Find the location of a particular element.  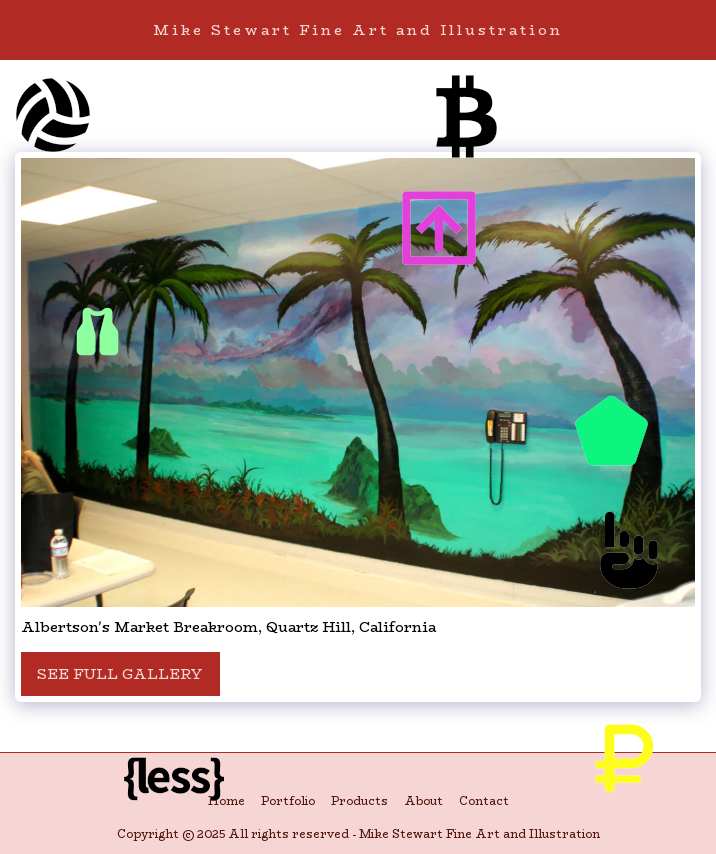

select safety vest or protective gear is located at coordinates (97, 331).